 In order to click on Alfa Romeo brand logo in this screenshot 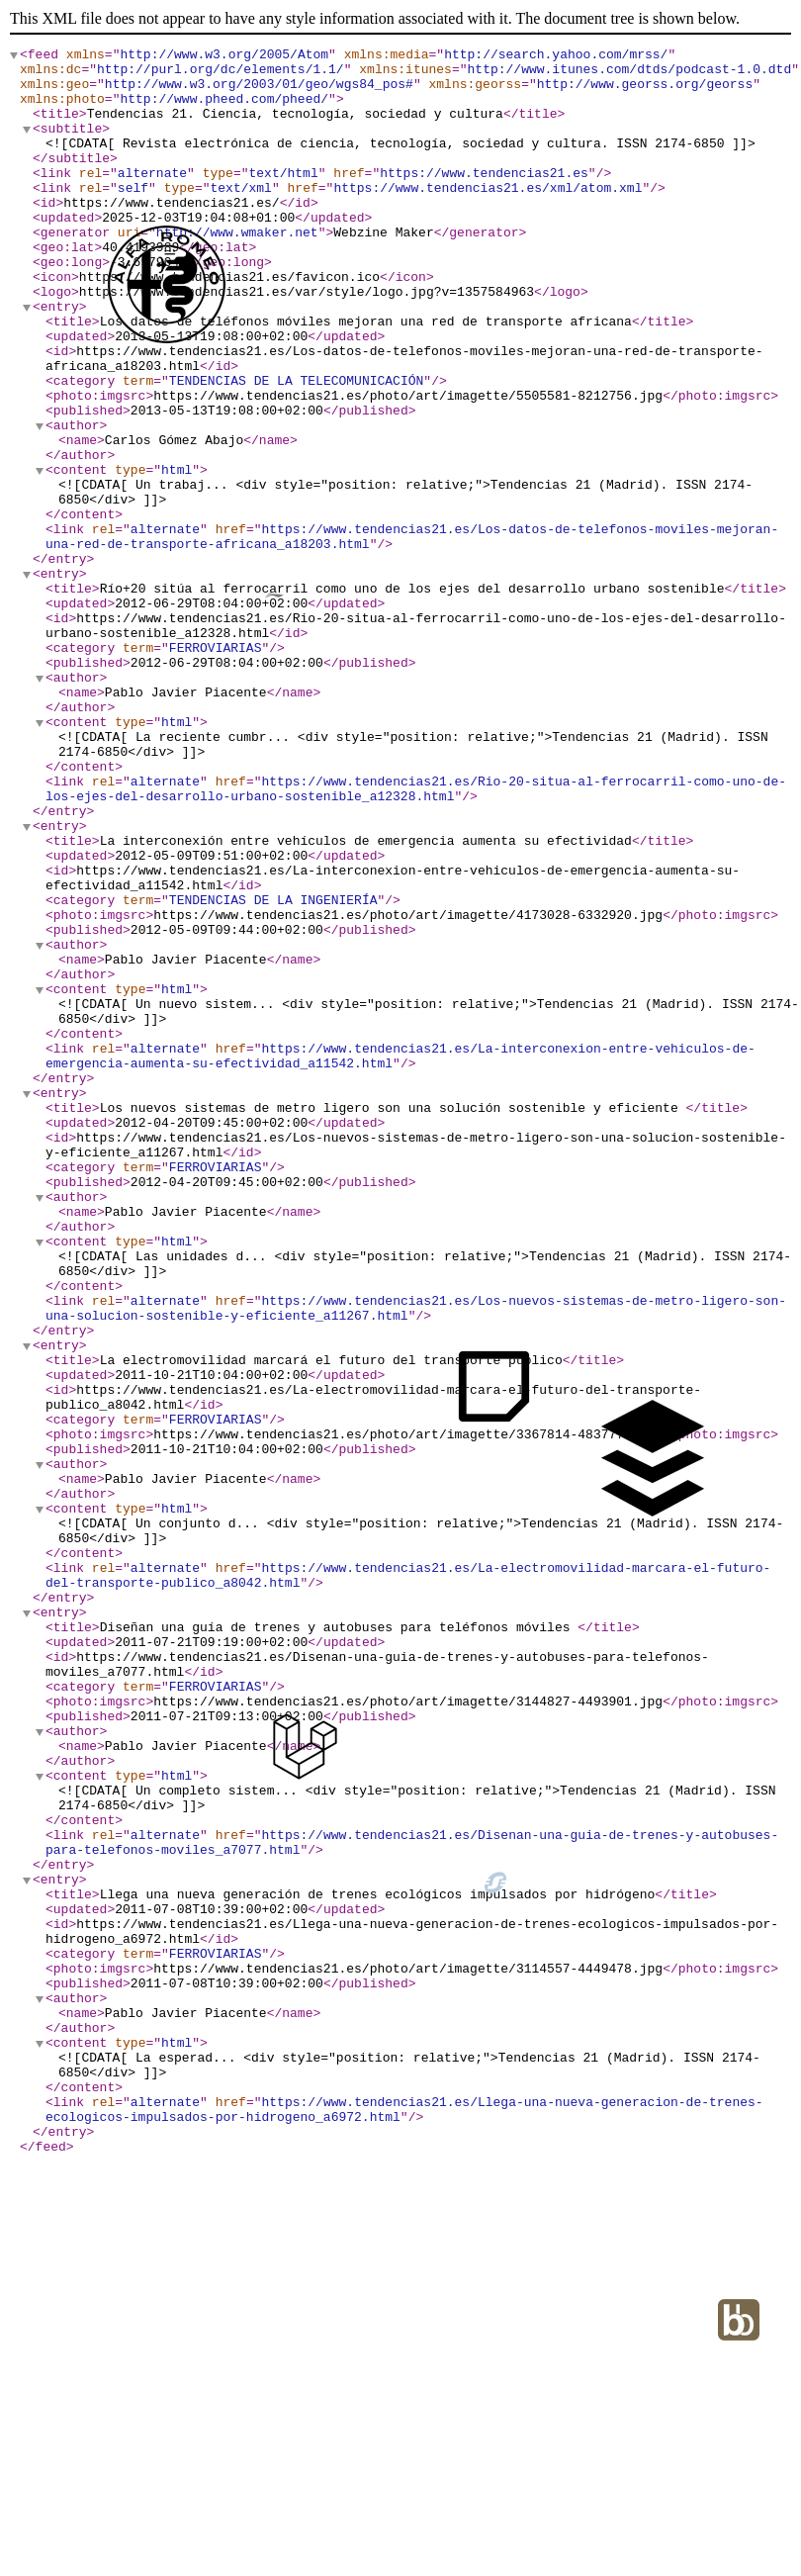, I will do `click(166, 284)`.